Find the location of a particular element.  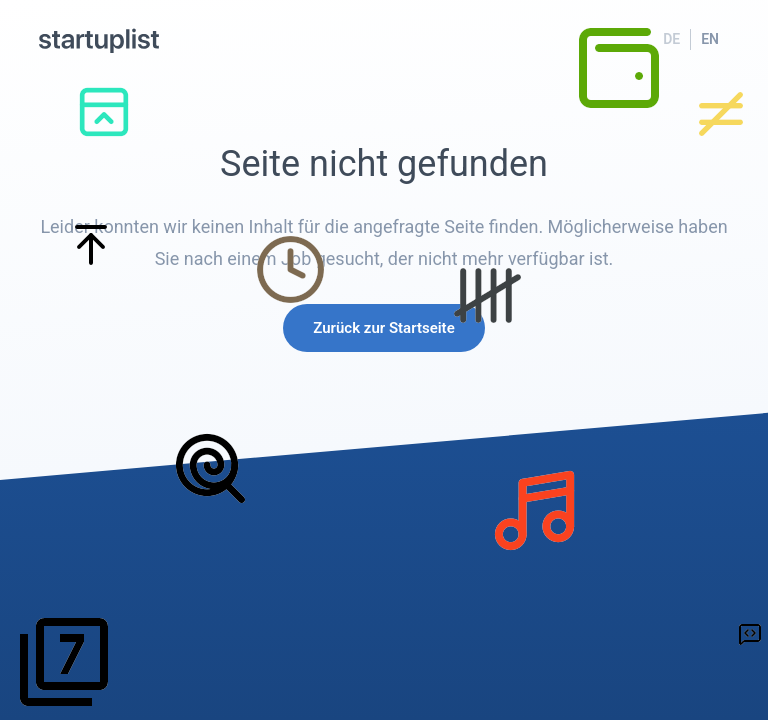

indicates a count of five items is located at coordinates (487, 295).